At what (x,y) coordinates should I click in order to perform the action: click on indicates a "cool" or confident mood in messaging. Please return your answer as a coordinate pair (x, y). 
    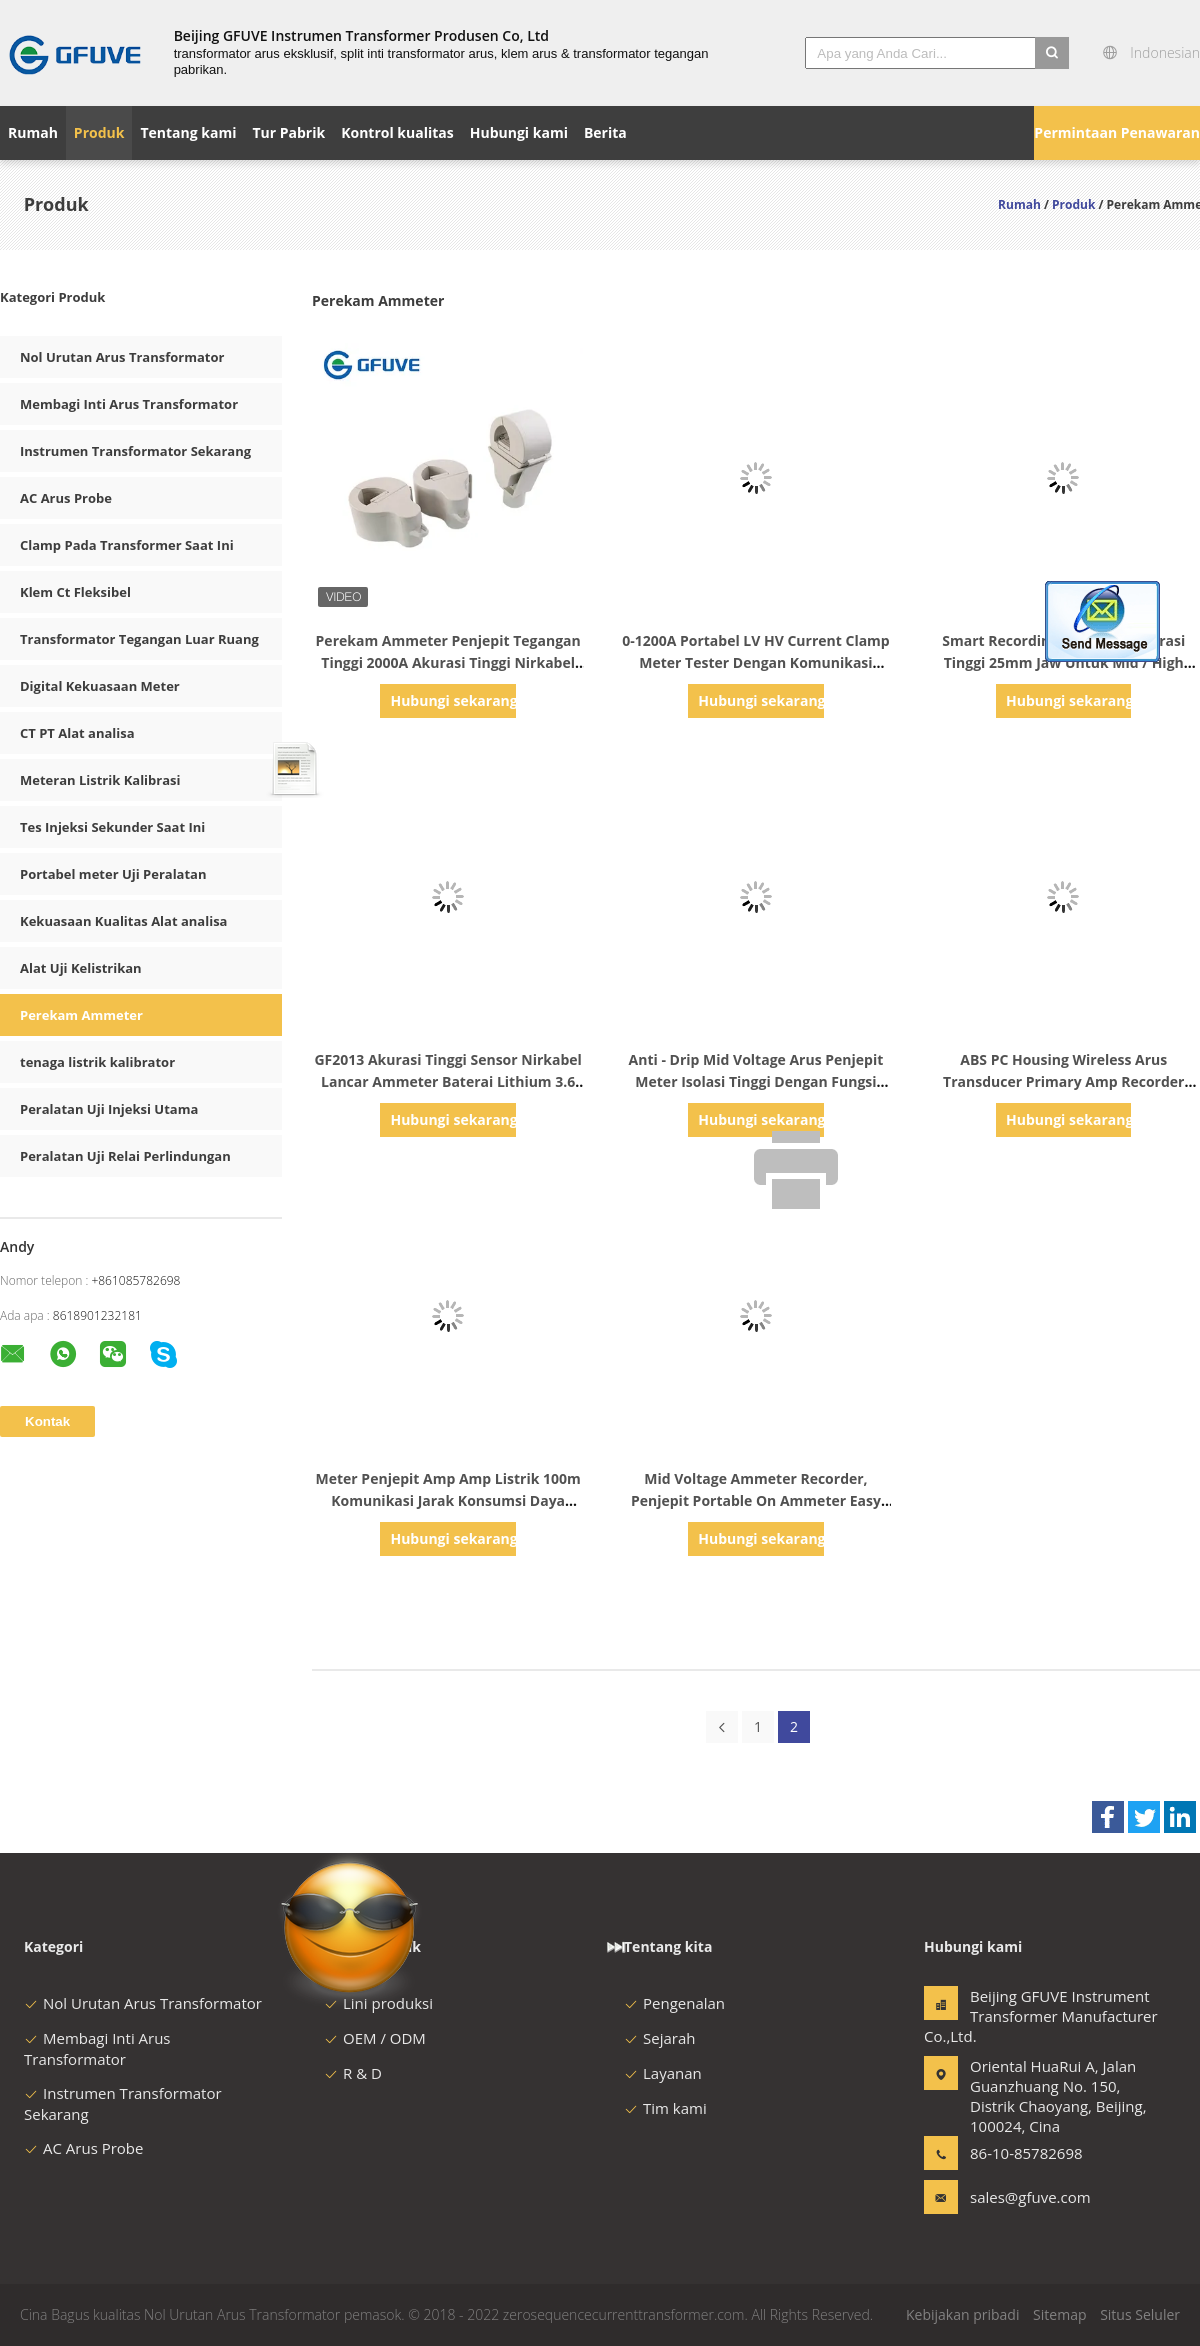
    Looking at the image, I should click on (350, 1934).